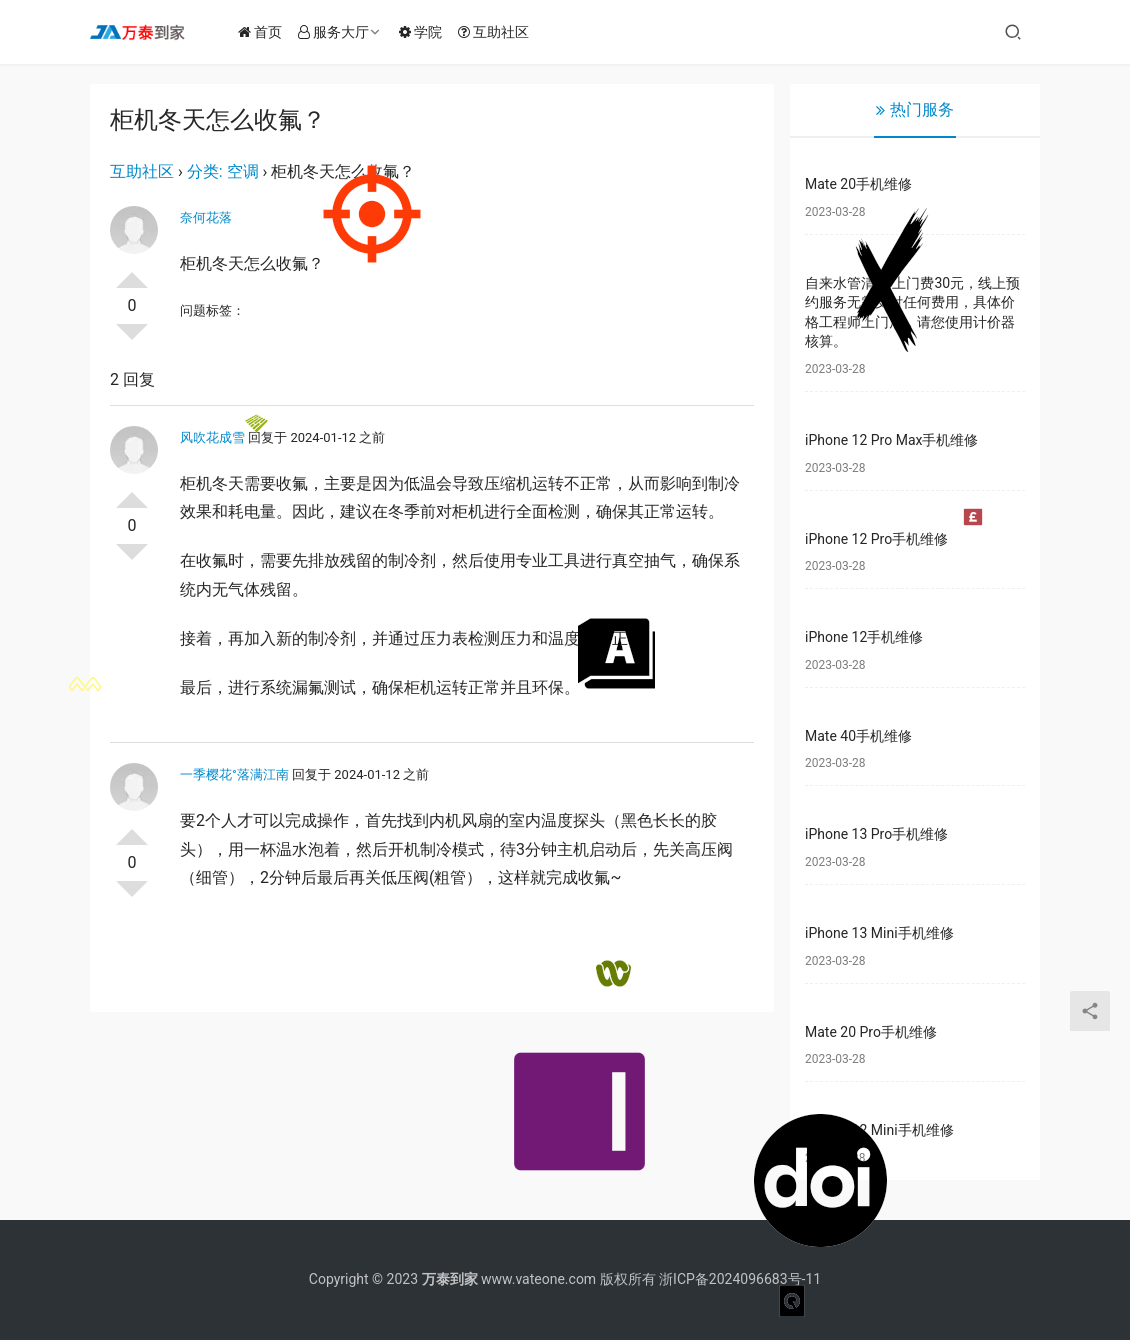 This screenshot has width=1130, height=1340. I want to click on pipx python package installer logo, so click(892, 280).